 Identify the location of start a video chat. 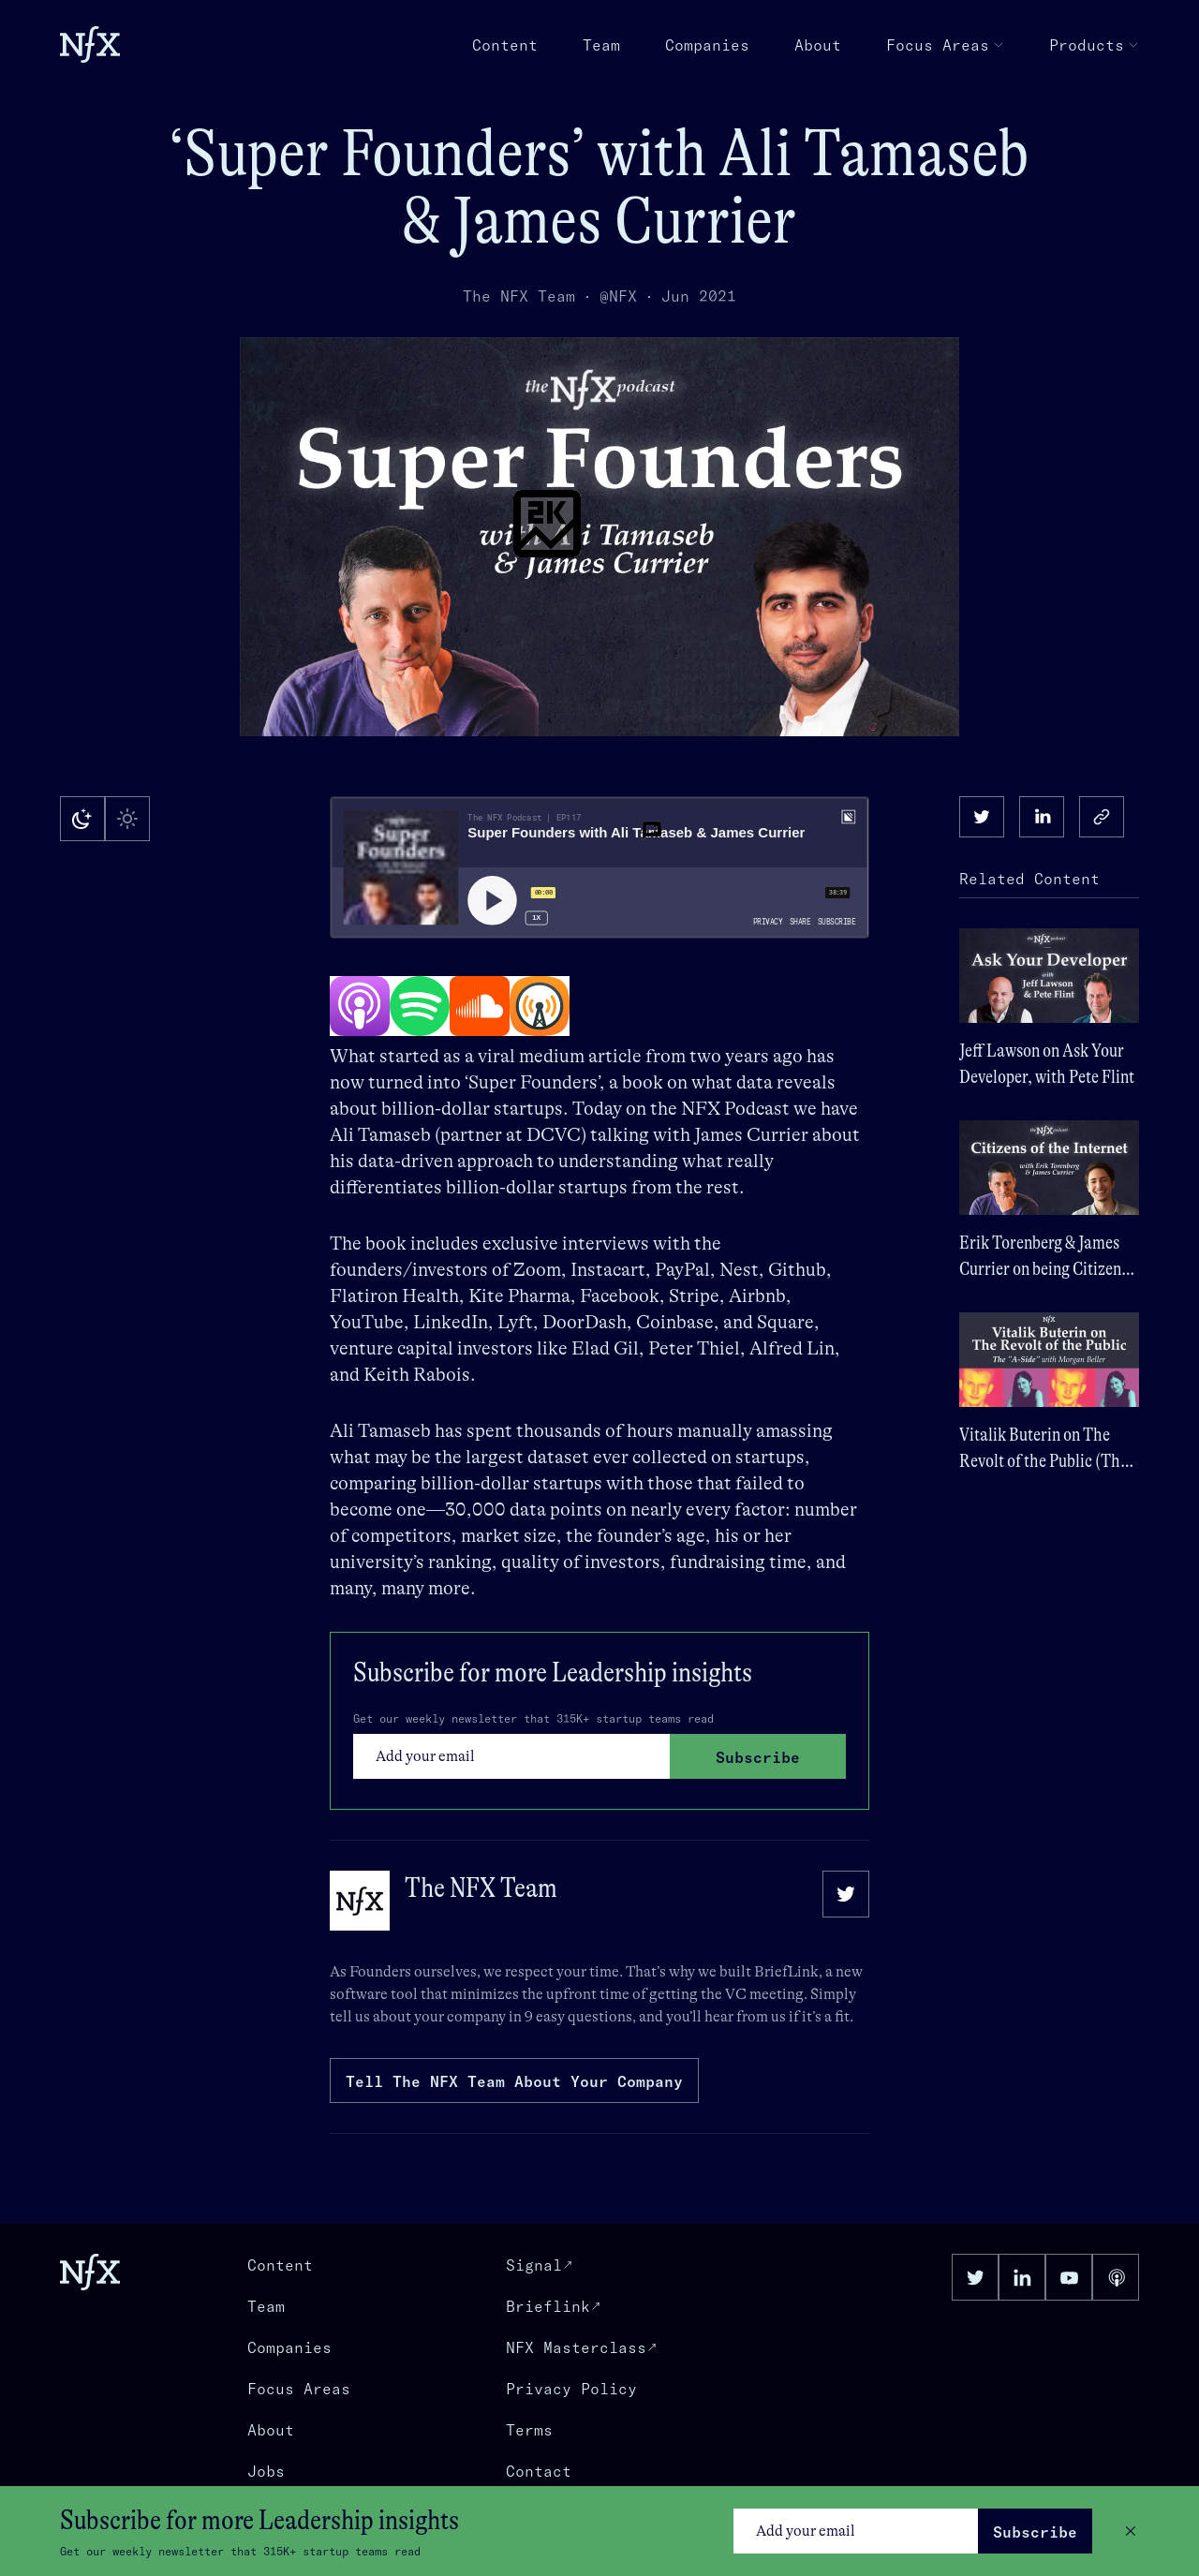
(652, 831).